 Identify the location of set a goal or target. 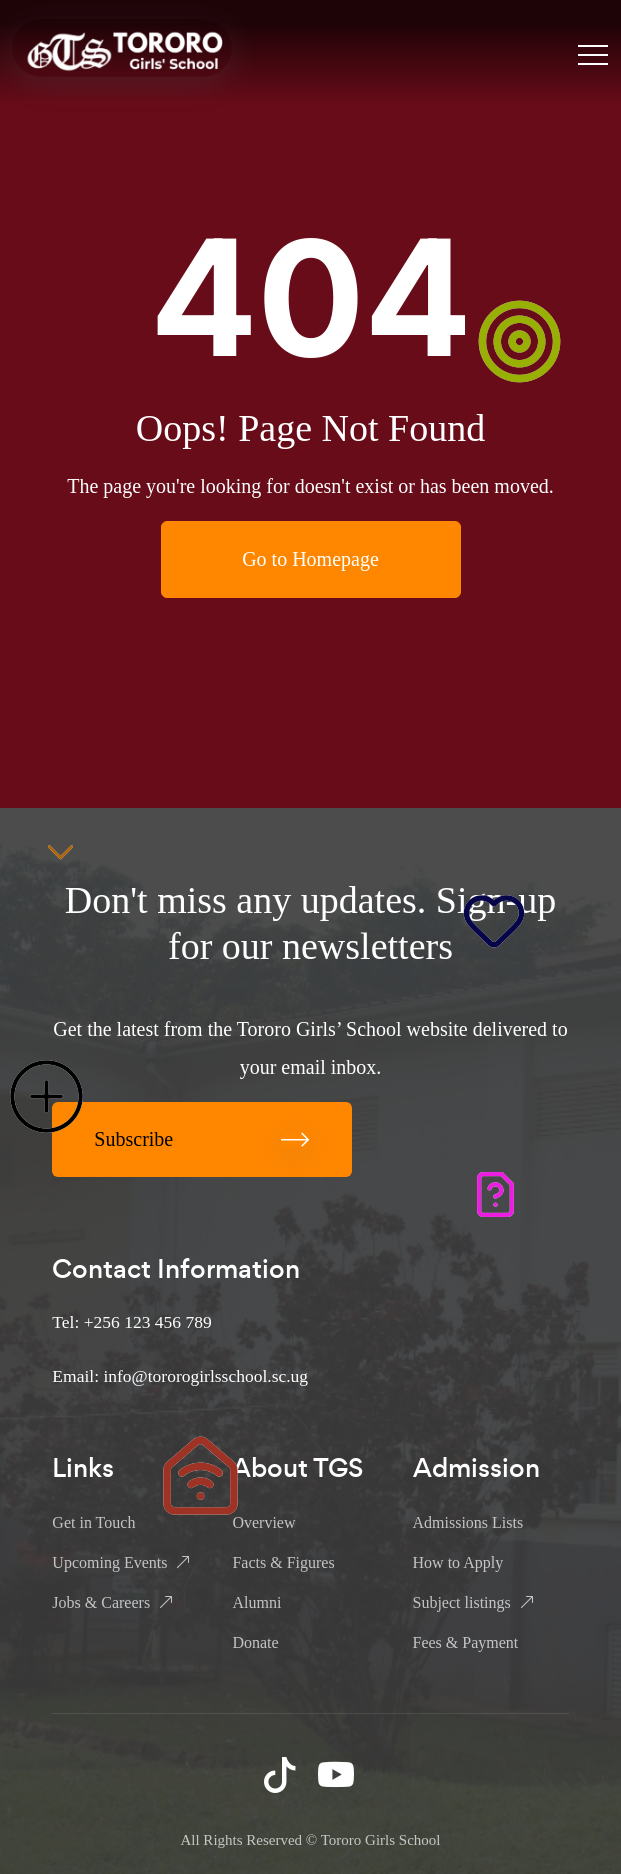
(519, 341).